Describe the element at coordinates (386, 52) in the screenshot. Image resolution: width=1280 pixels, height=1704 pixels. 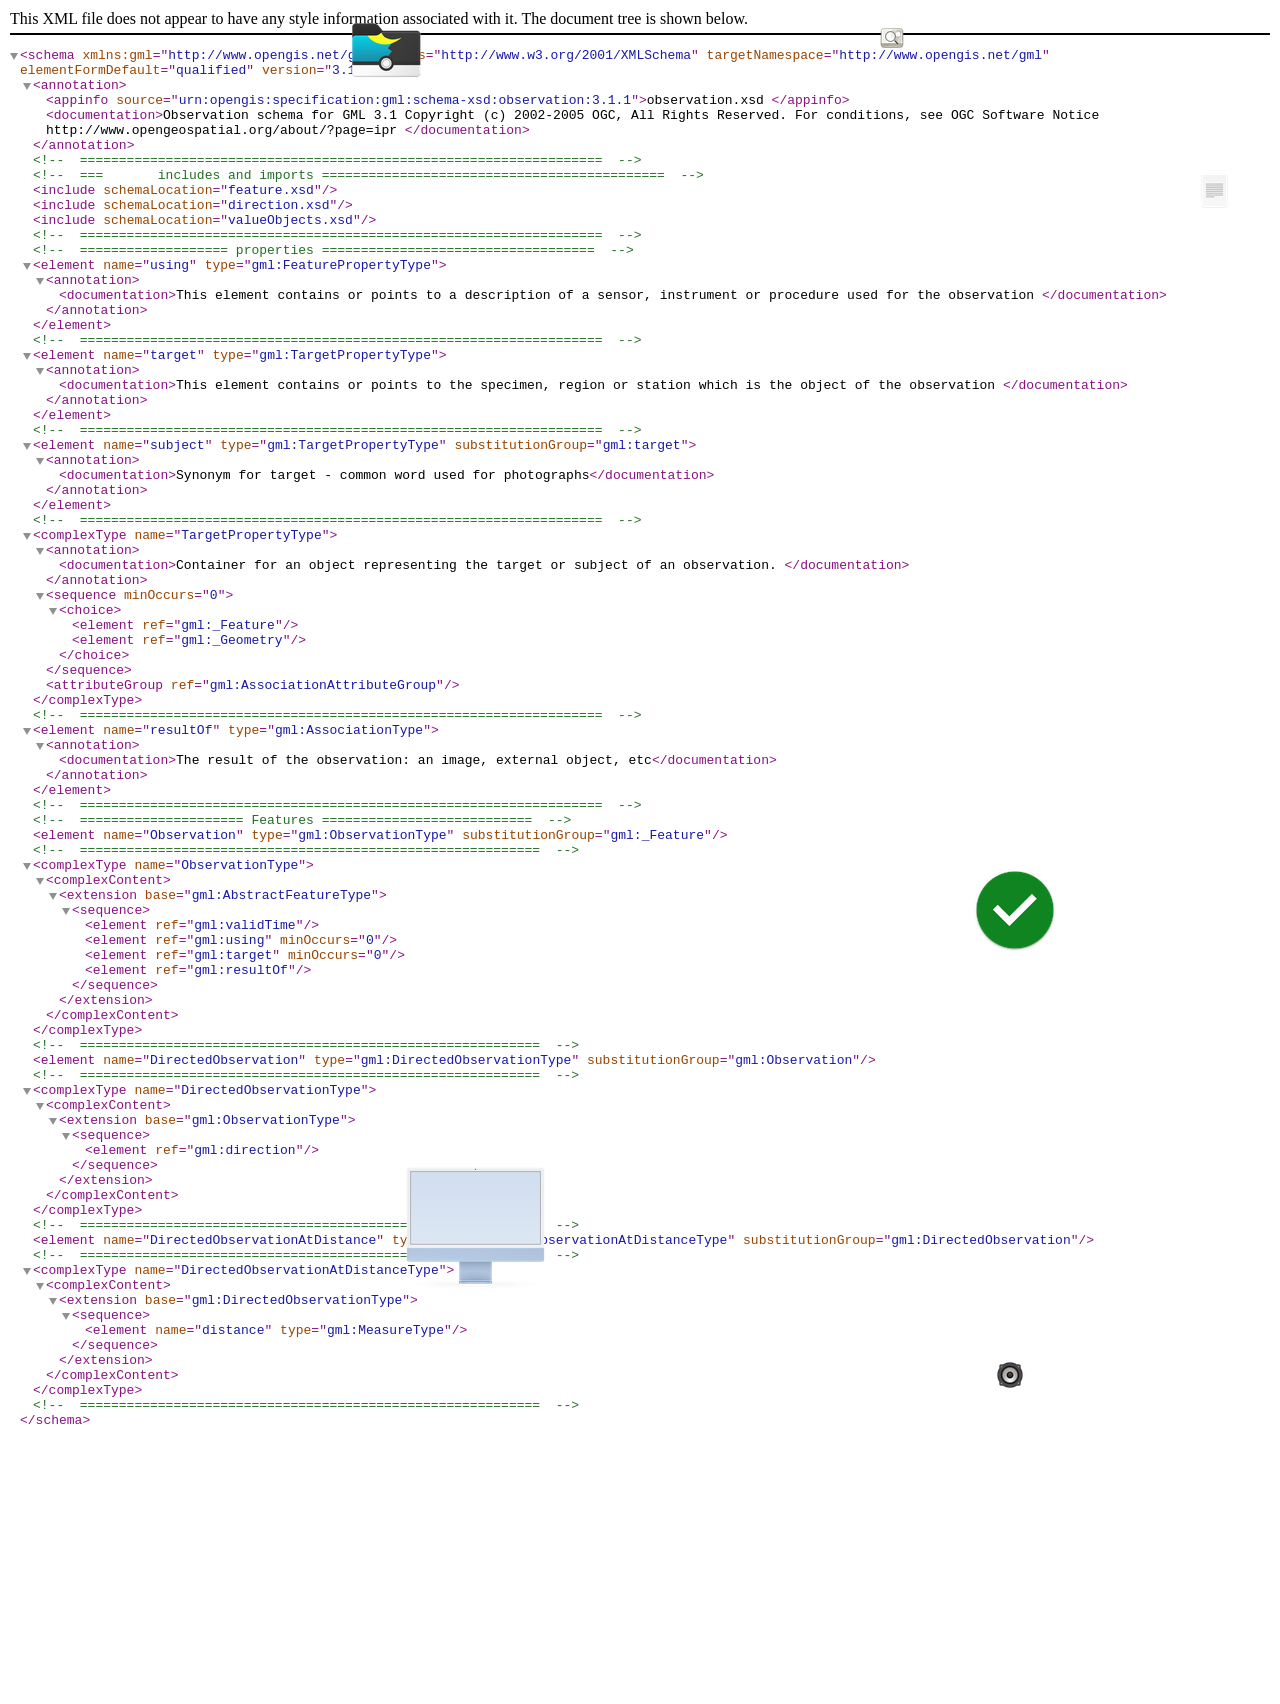
I see `open pokémon moon ball collection folder` at that location.